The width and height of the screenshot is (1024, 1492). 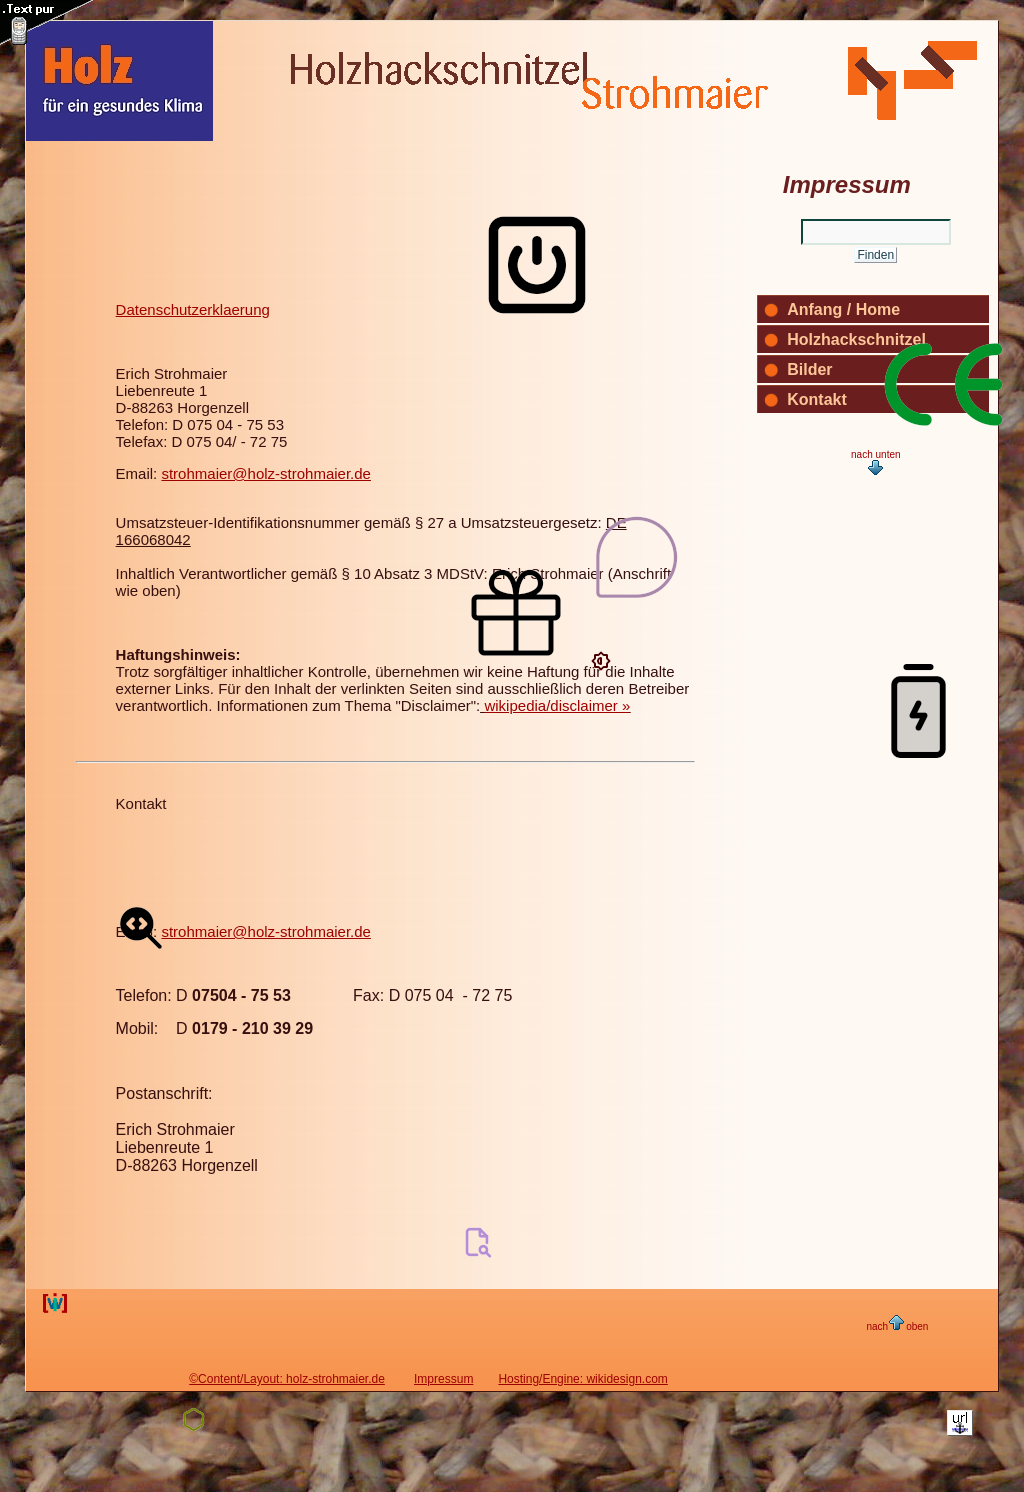 I want to click on adjust screen brightness, so click(x=601, y=661).